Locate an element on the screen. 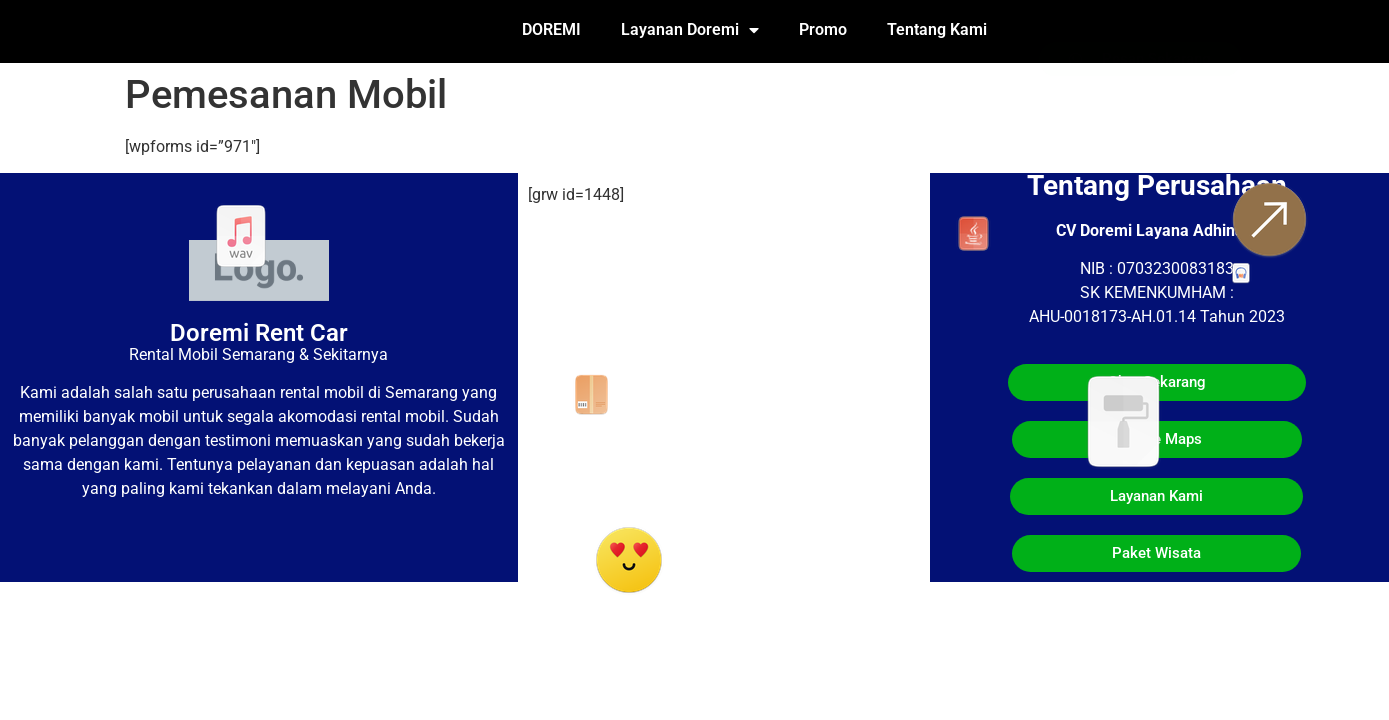  a wav audio file is located at coordinates (241, 236).